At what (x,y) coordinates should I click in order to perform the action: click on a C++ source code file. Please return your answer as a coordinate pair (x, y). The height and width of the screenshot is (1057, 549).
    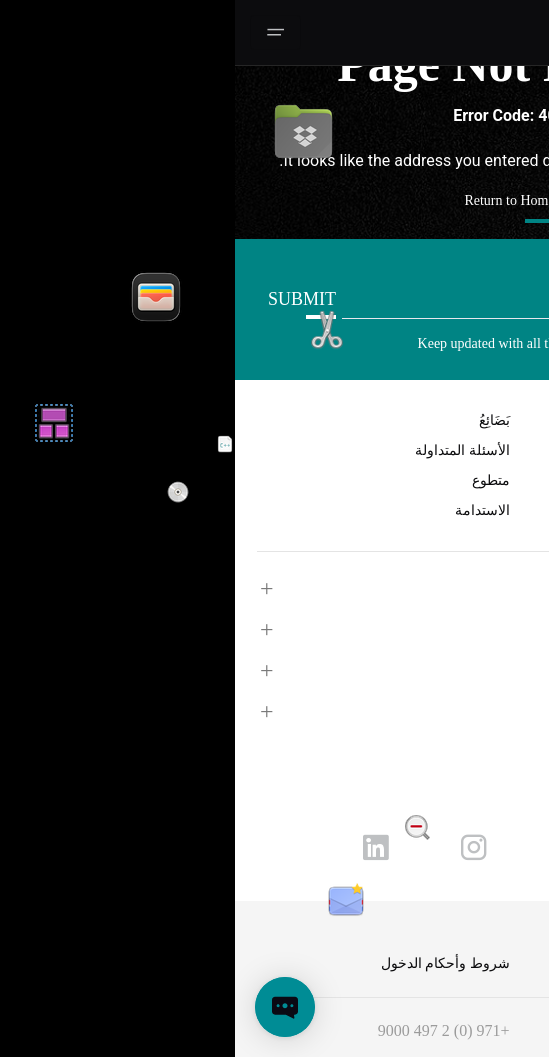
    Looking at the image, I should click on (225, 444).